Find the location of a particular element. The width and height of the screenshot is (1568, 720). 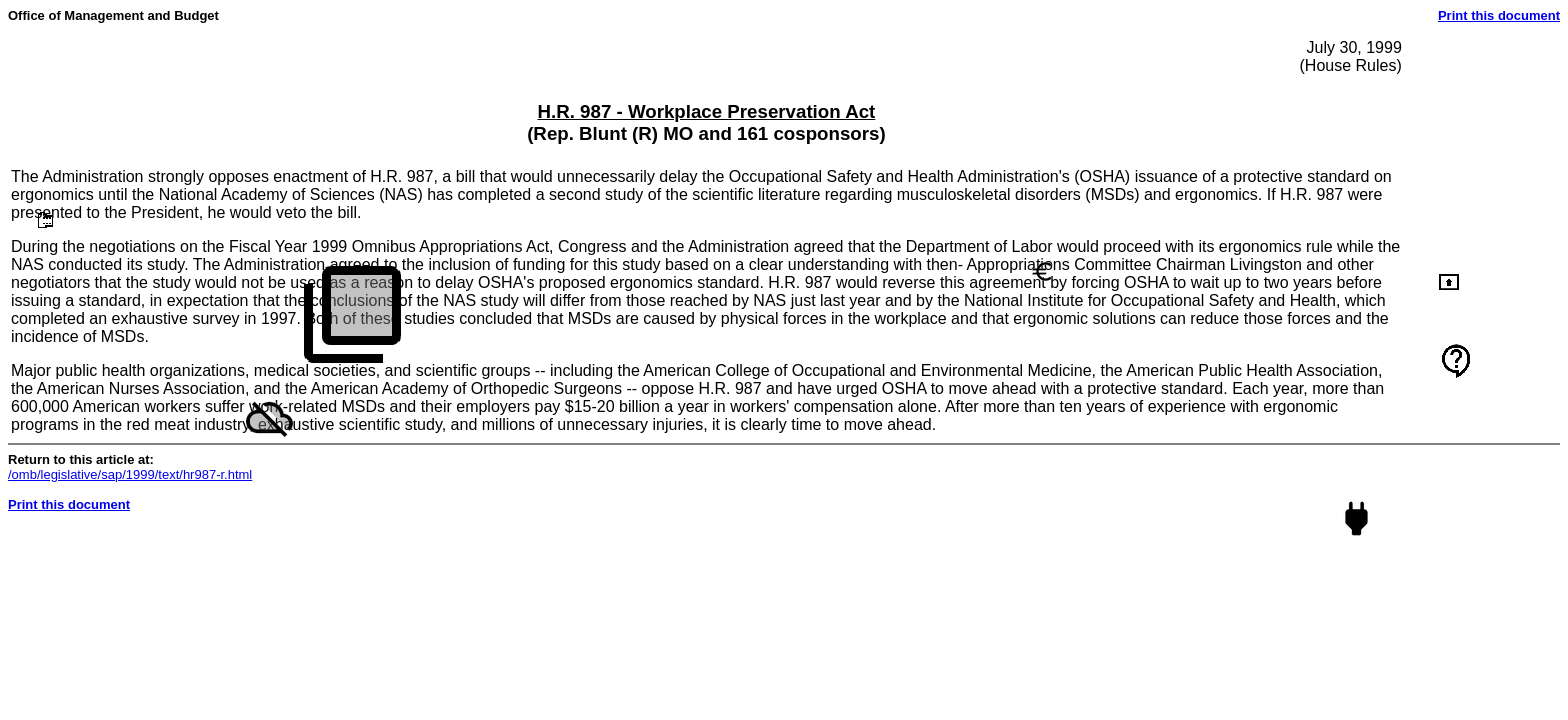

present to all participants is located at coordinates (1449, 282).